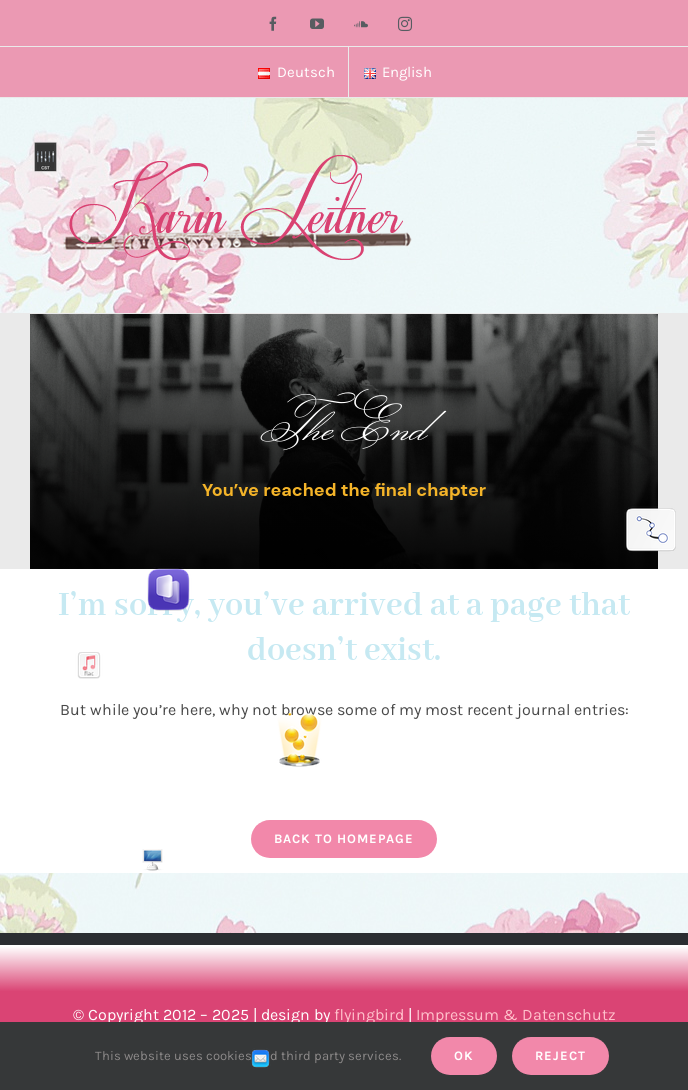 The image size is (688, 1090). Describe the element at coordinates (45, 157) in the screenshot. I see `open audio mixing or equalizer settings` at that location.